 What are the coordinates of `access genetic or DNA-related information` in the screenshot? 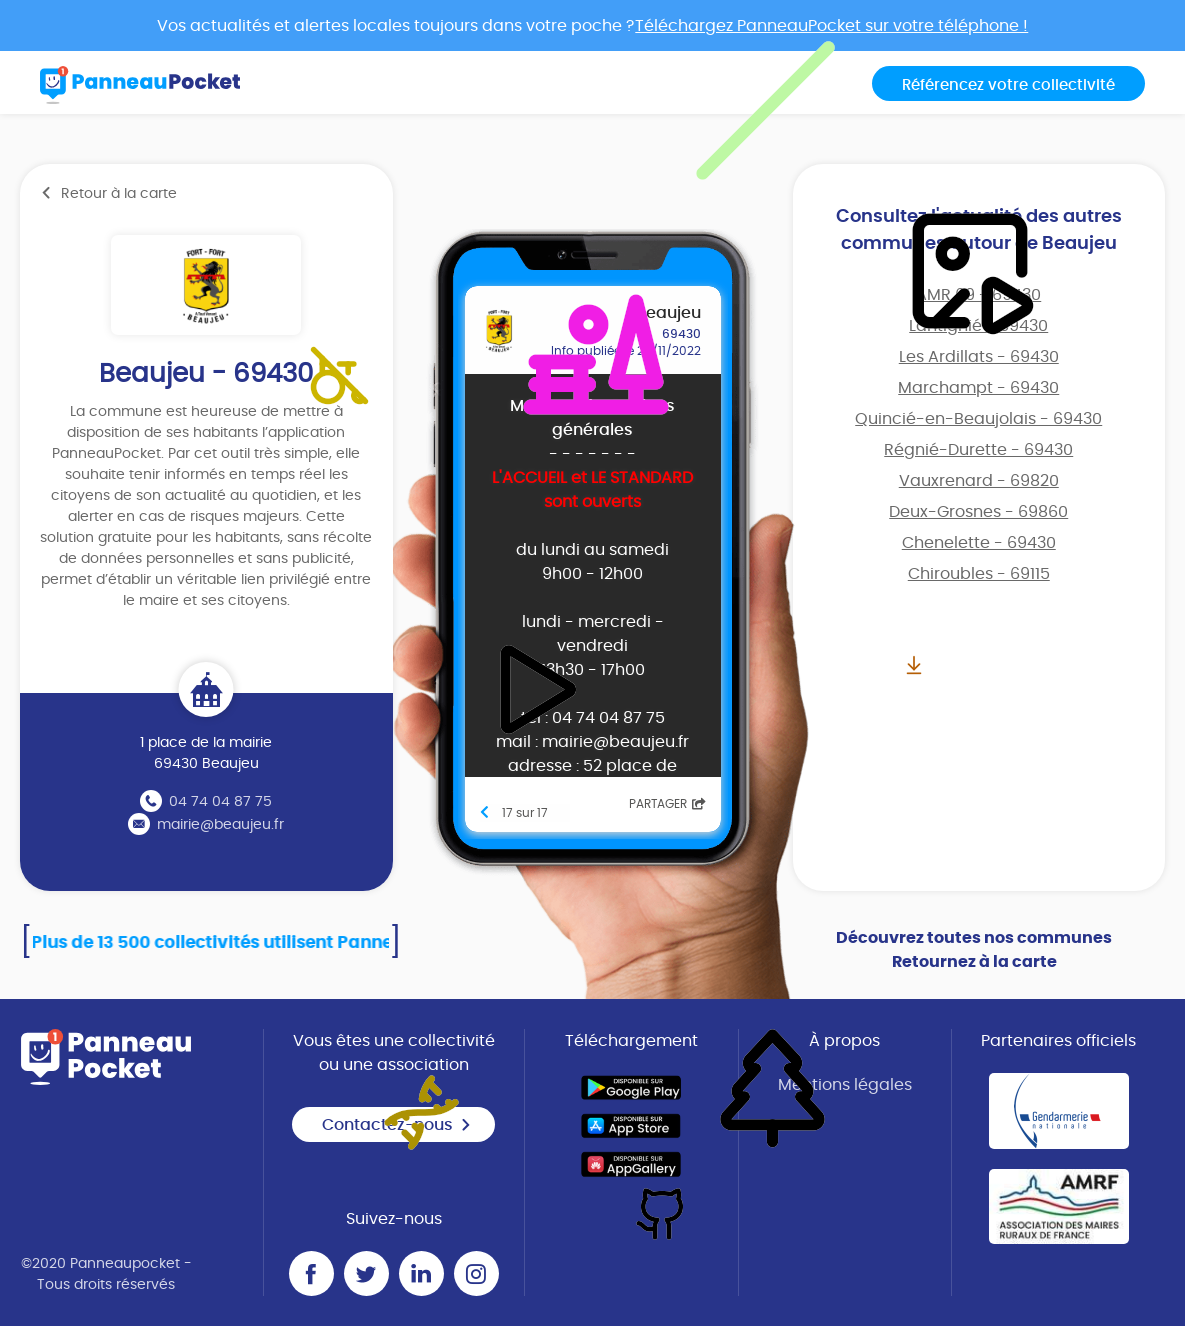 It's located at (421, 1112).